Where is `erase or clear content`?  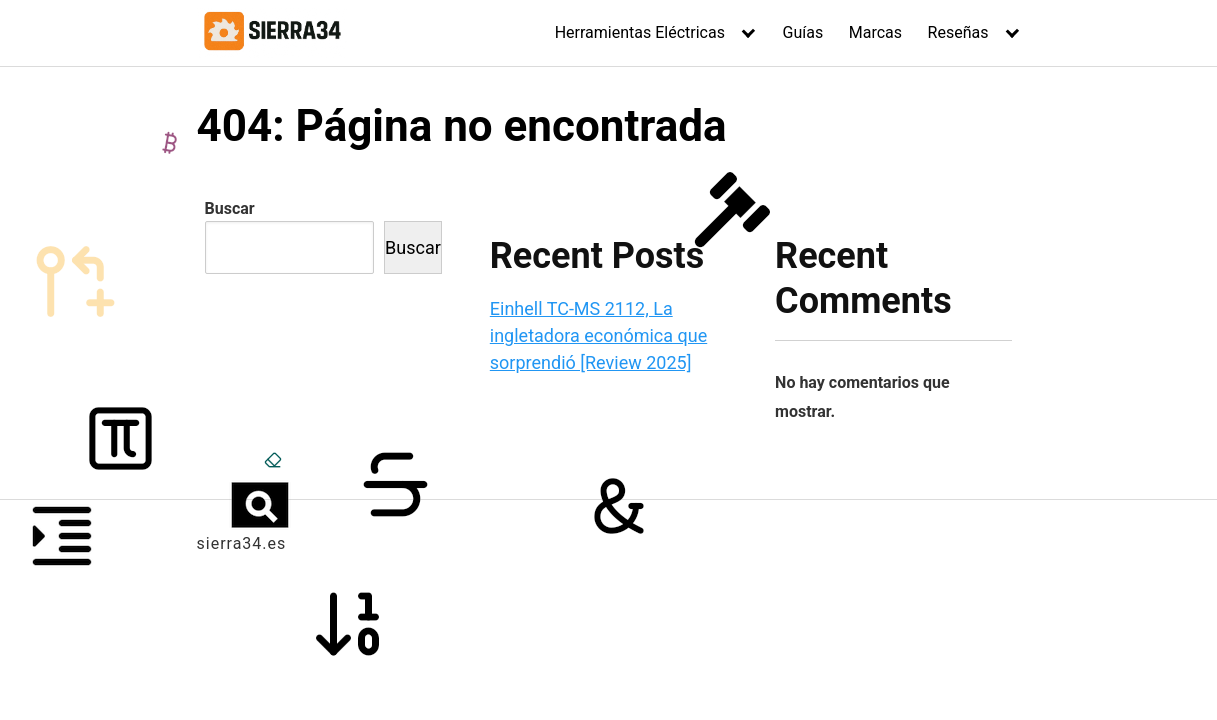
erase or clear content is located at coordinates (273, 460).